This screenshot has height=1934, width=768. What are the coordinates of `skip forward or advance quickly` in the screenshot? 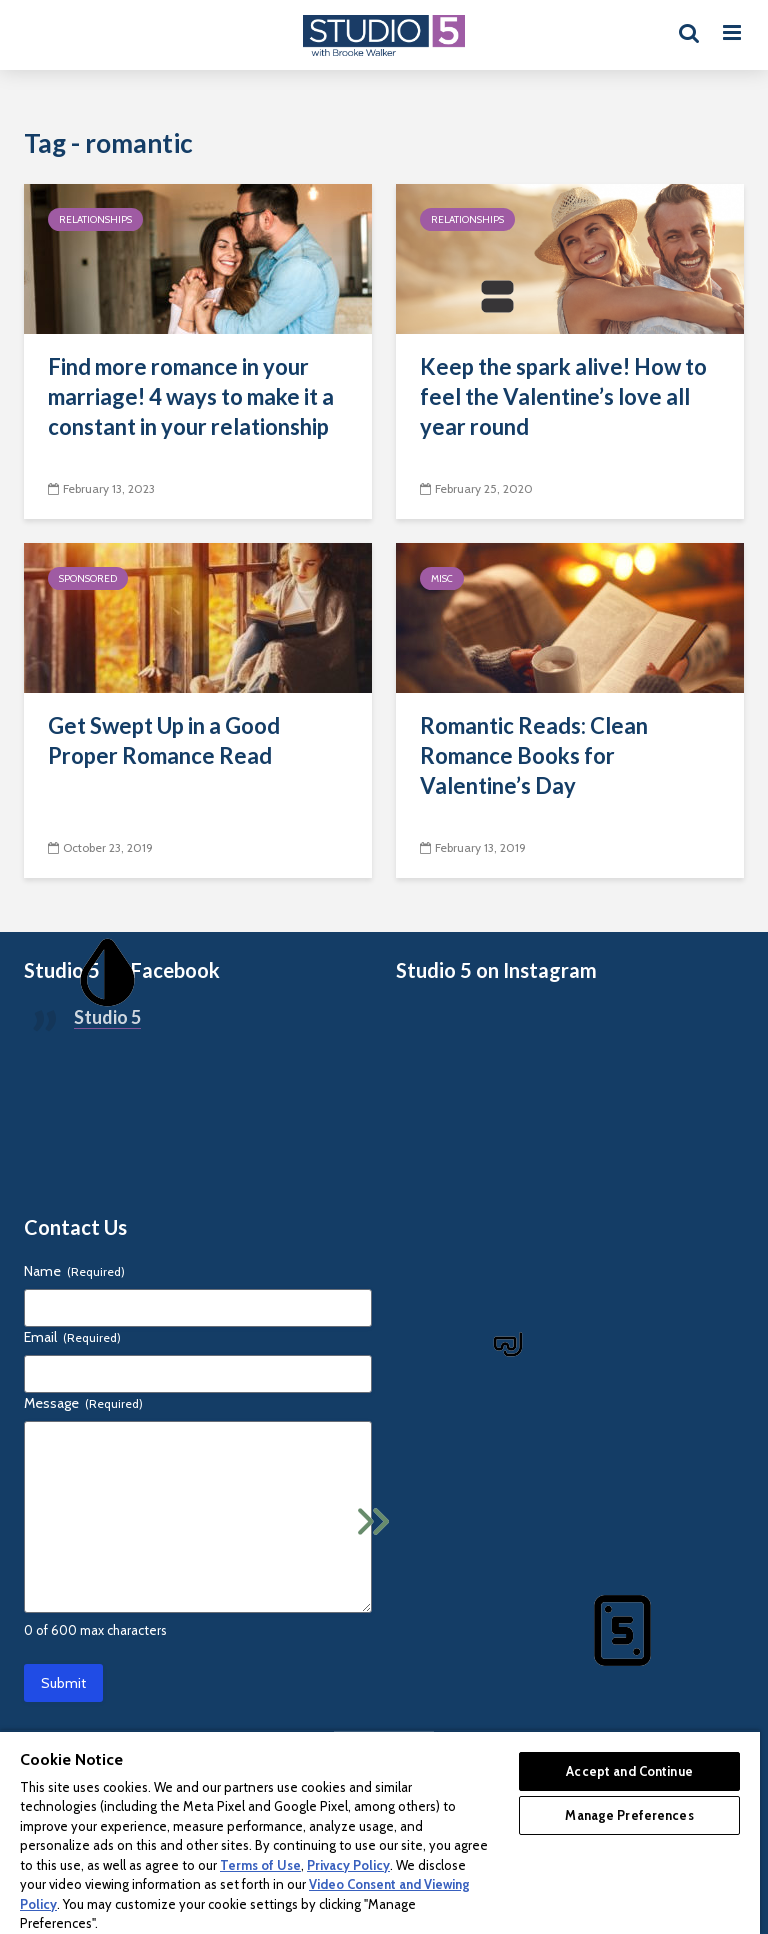 It's located at (373, 1521).